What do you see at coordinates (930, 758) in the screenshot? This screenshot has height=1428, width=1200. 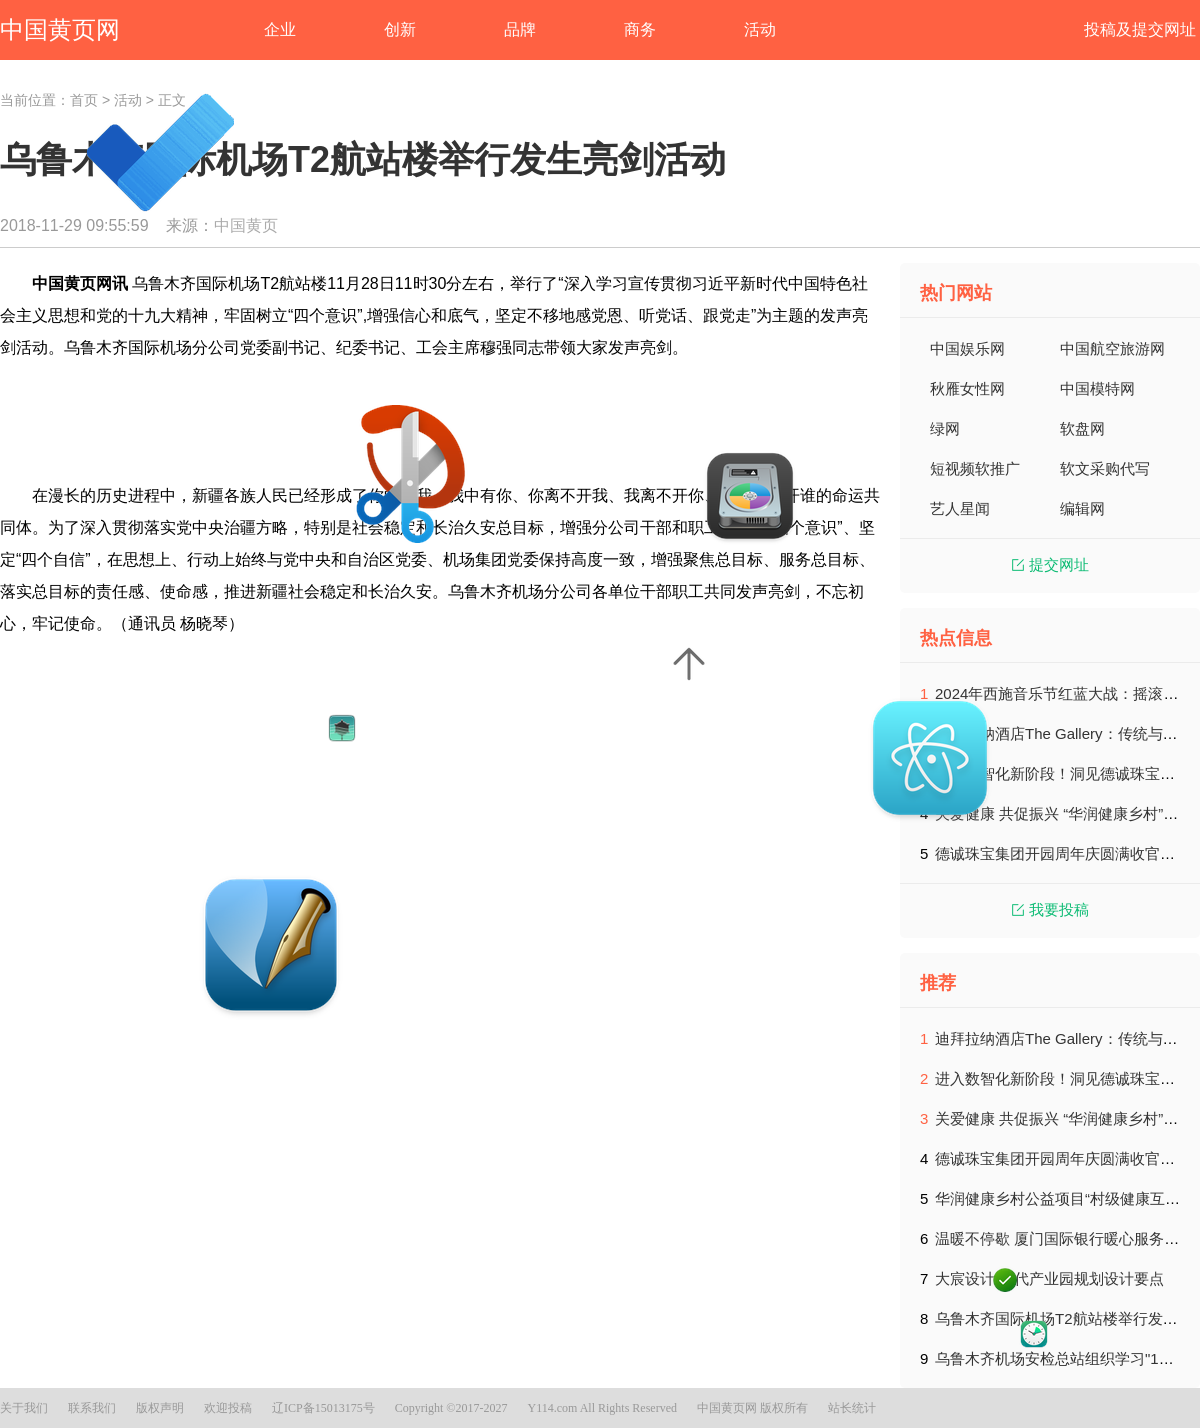 I see `launch an electron-based application` at bounding box center [930, 758].